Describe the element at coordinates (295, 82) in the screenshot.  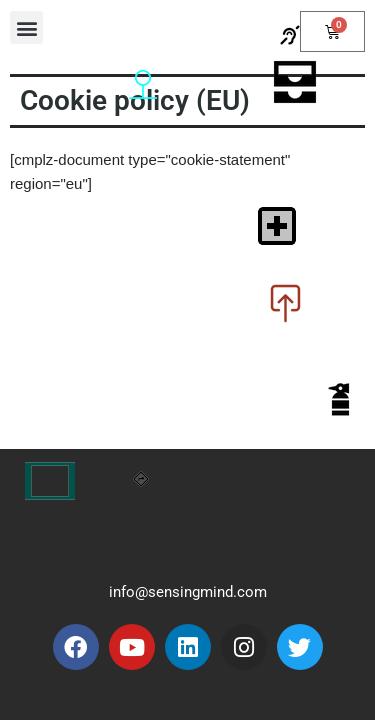
I see `view all inboxes` at that location.